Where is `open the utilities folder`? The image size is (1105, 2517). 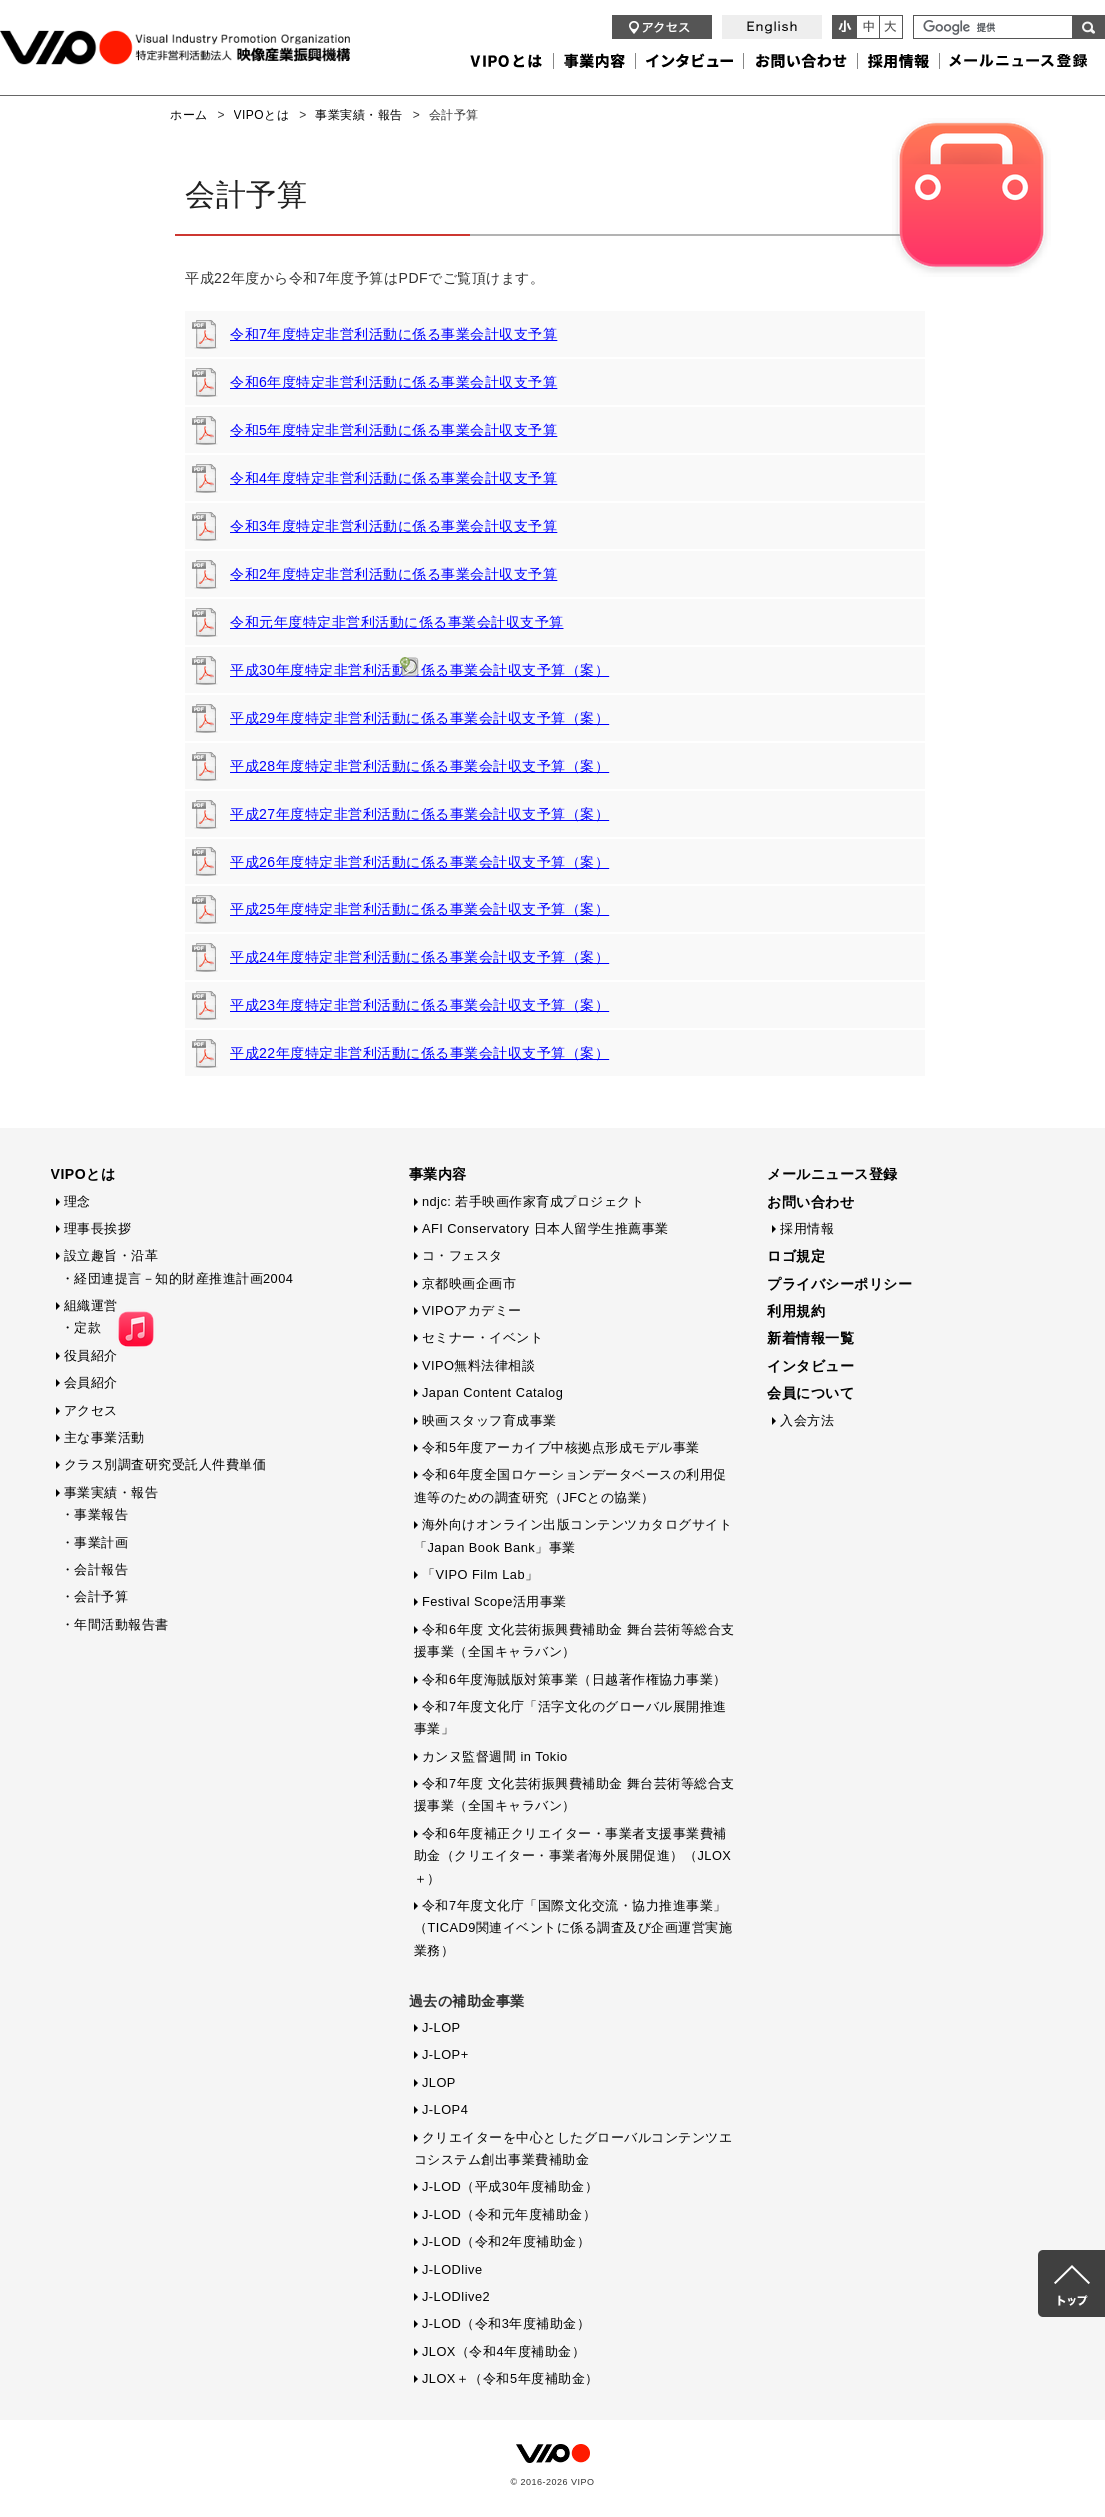
open the utilities folder is located at coordinates (971, 197).